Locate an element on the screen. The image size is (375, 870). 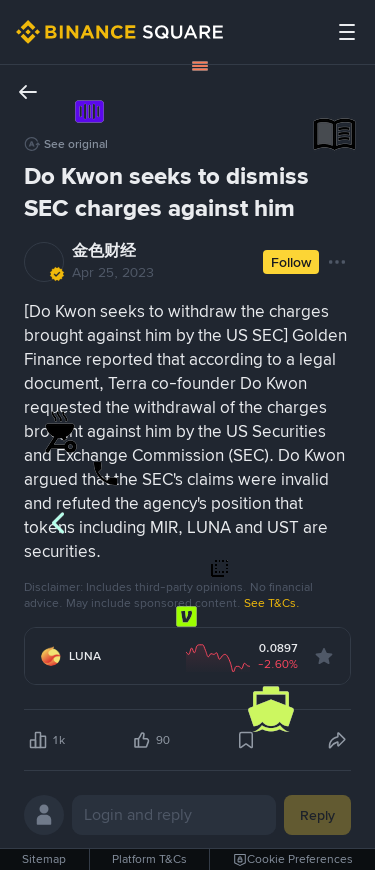
access outdoor grilling or barbecue features is located at coordinates (60, 432).